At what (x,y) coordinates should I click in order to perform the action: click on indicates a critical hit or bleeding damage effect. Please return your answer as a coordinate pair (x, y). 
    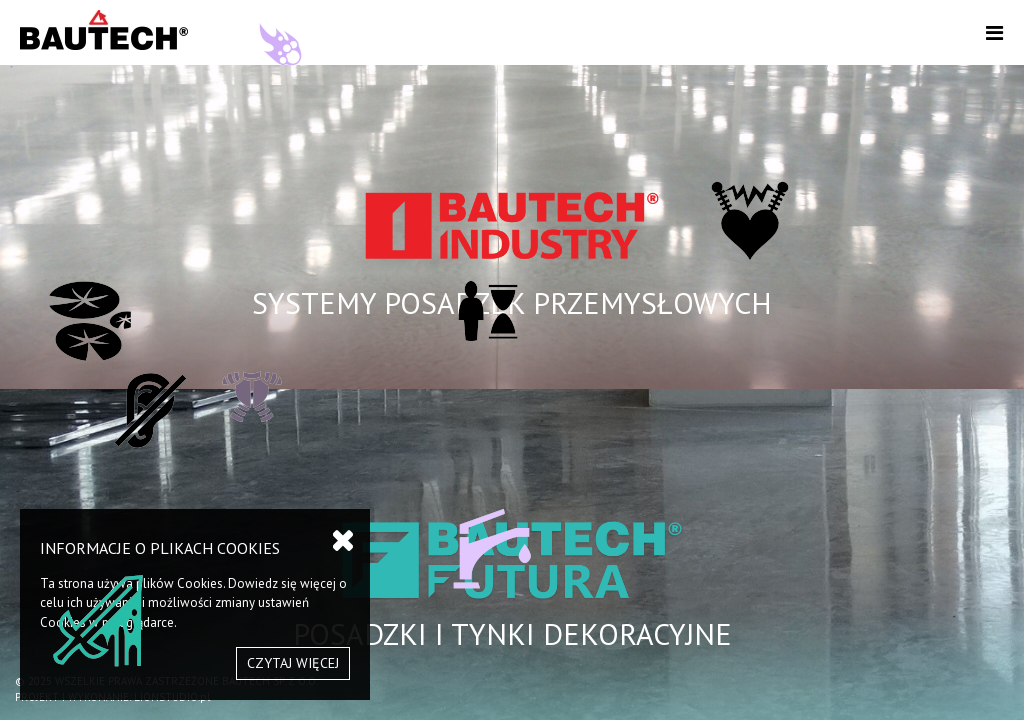
    Looking at the image, I should click on (97, 619).